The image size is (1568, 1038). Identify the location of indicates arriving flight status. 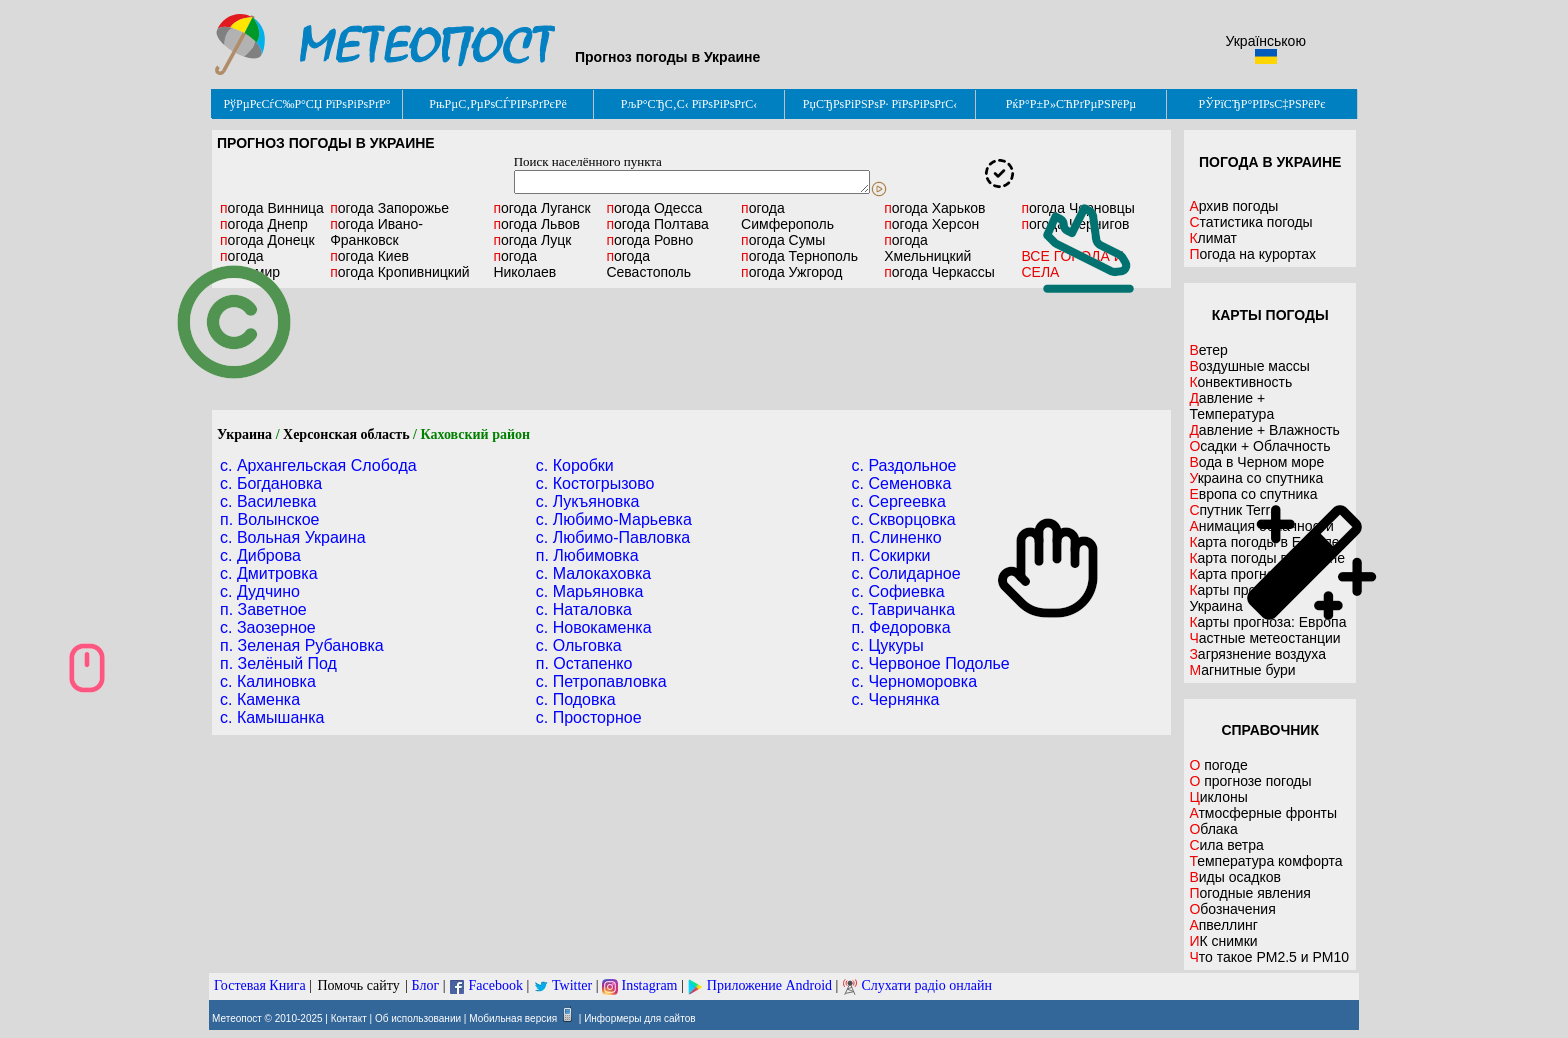
(1088, 247).